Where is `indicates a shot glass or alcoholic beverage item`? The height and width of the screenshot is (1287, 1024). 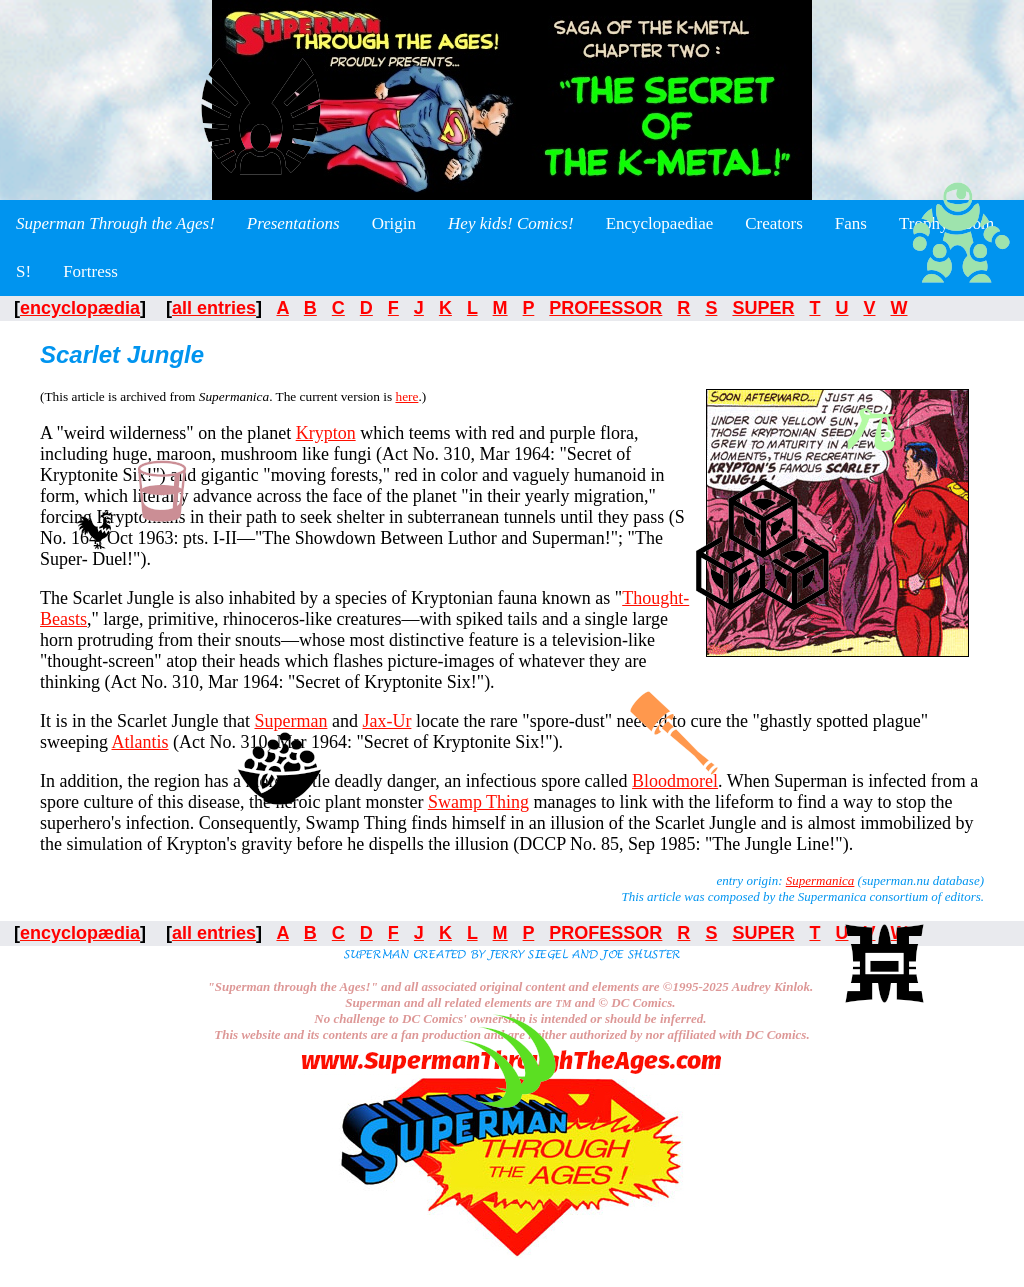 indicates a shot glass or alcoholic beverage item is located at coordinates (162, 491).